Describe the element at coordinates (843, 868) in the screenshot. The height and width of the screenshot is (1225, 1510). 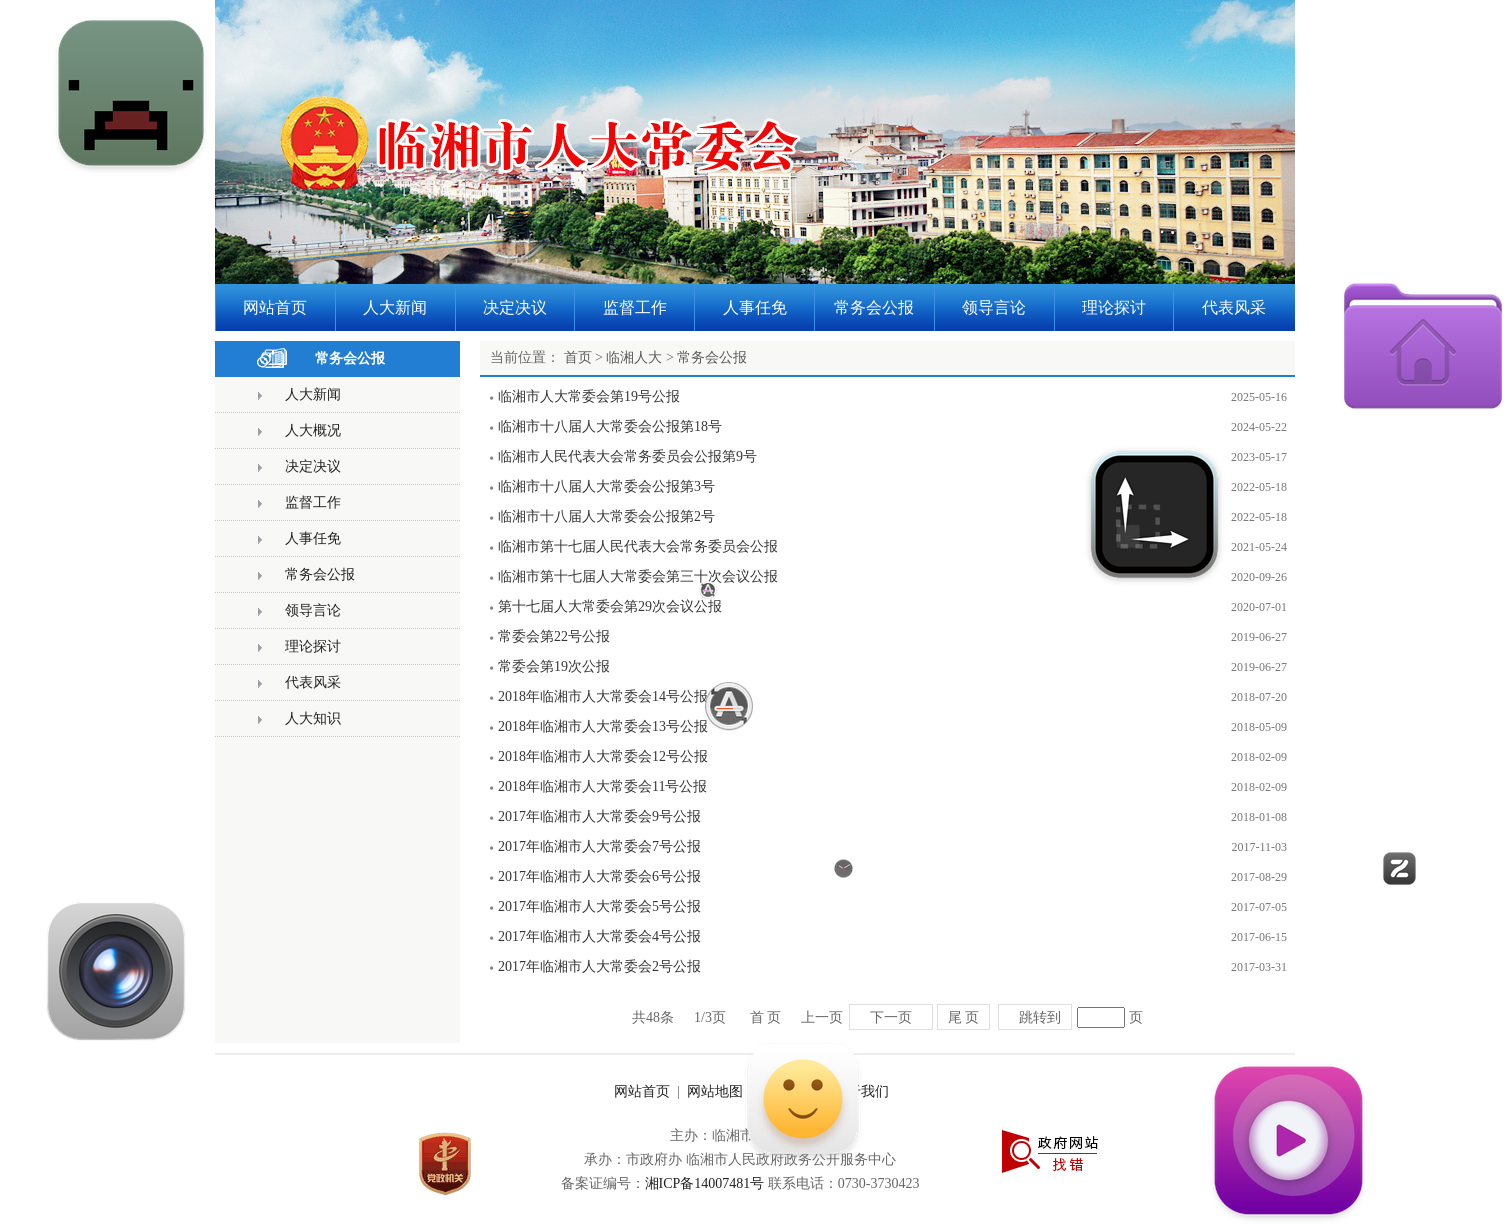
I see `open the clock app` at that location.